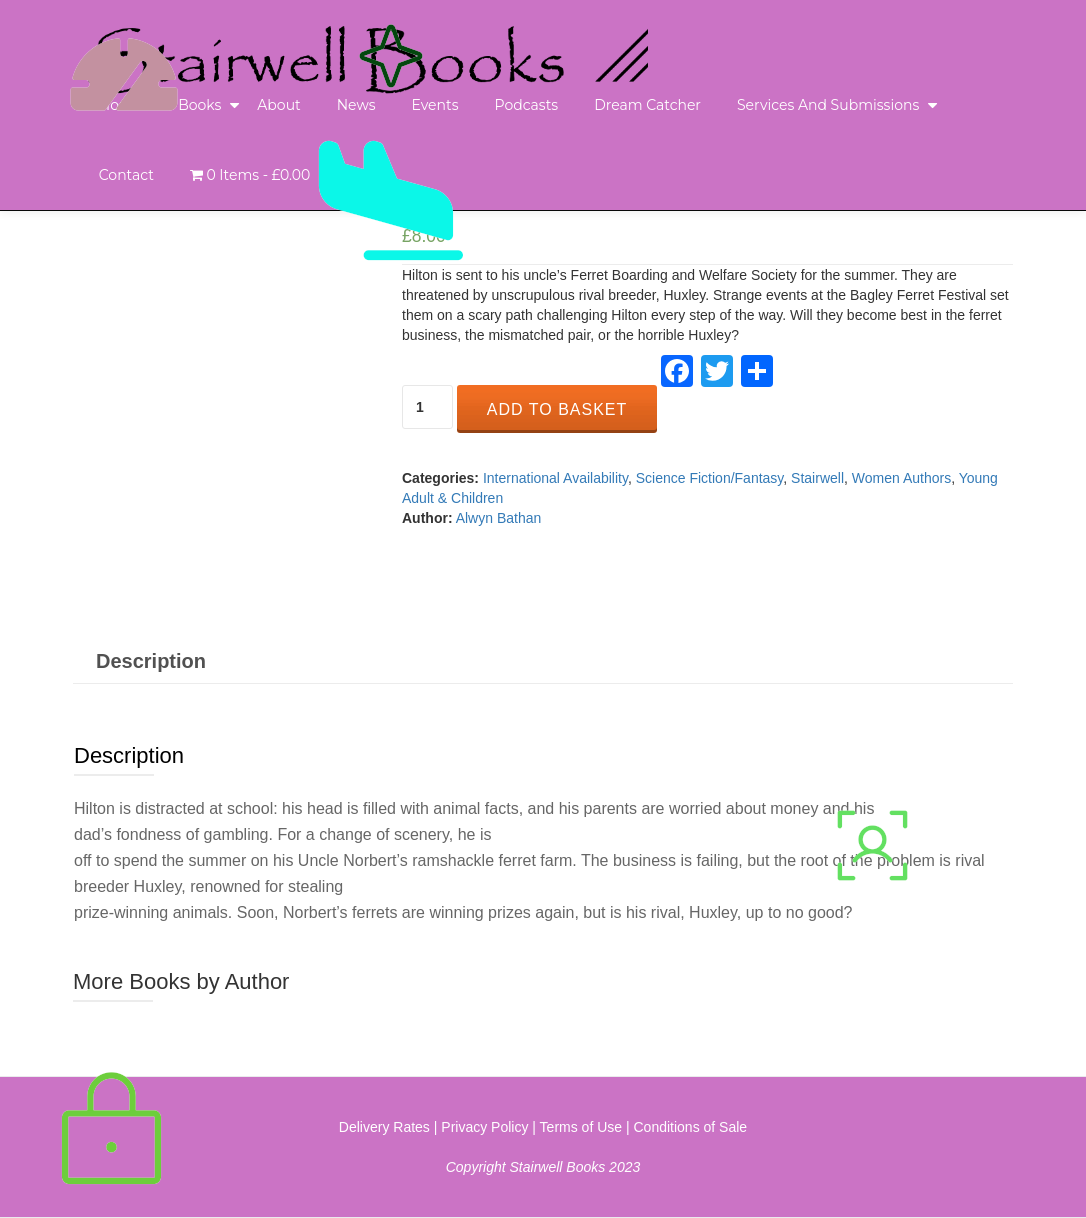 The height and width of the screenshot is (1218, 1086). Describe the element at coordinates (872, 845) in the screenshot. I see `focus on user profile or account` at that location.